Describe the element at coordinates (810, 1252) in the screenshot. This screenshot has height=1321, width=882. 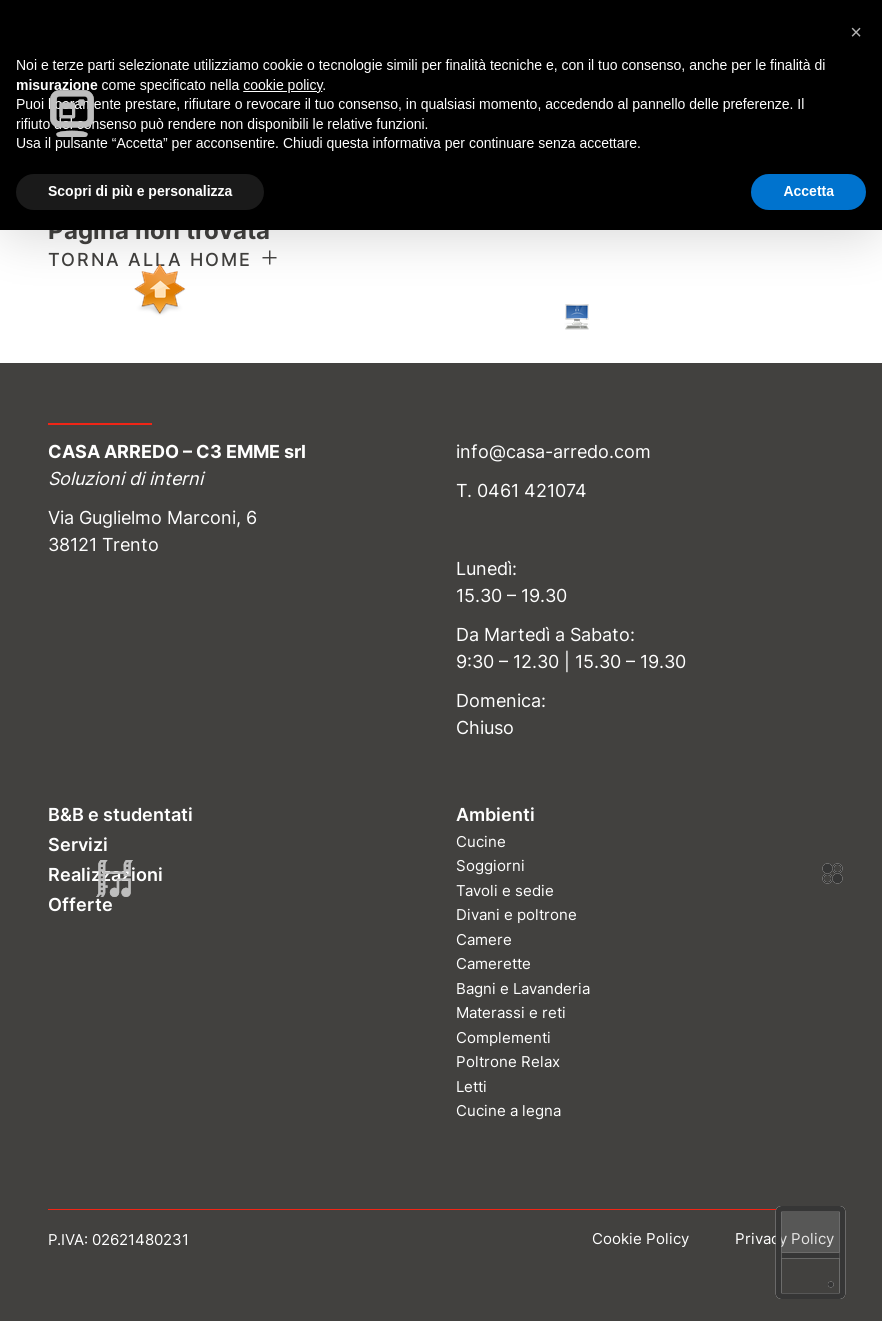
I see `scan a document or image` at that location.